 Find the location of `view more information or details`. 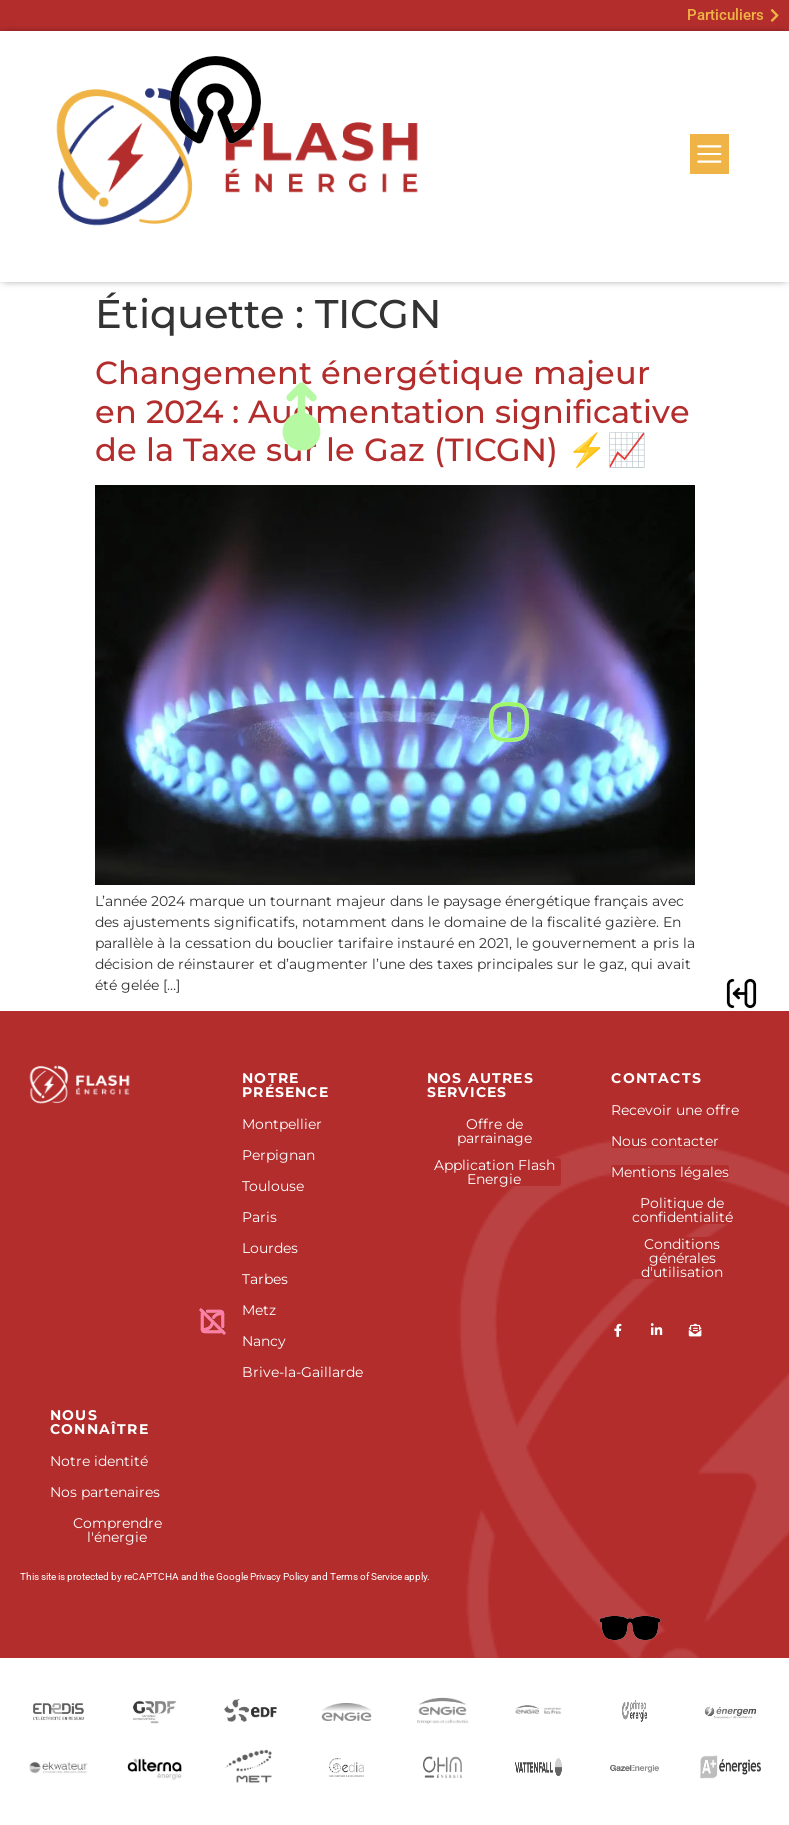

view more information or details is located at coordinates (509, 722).